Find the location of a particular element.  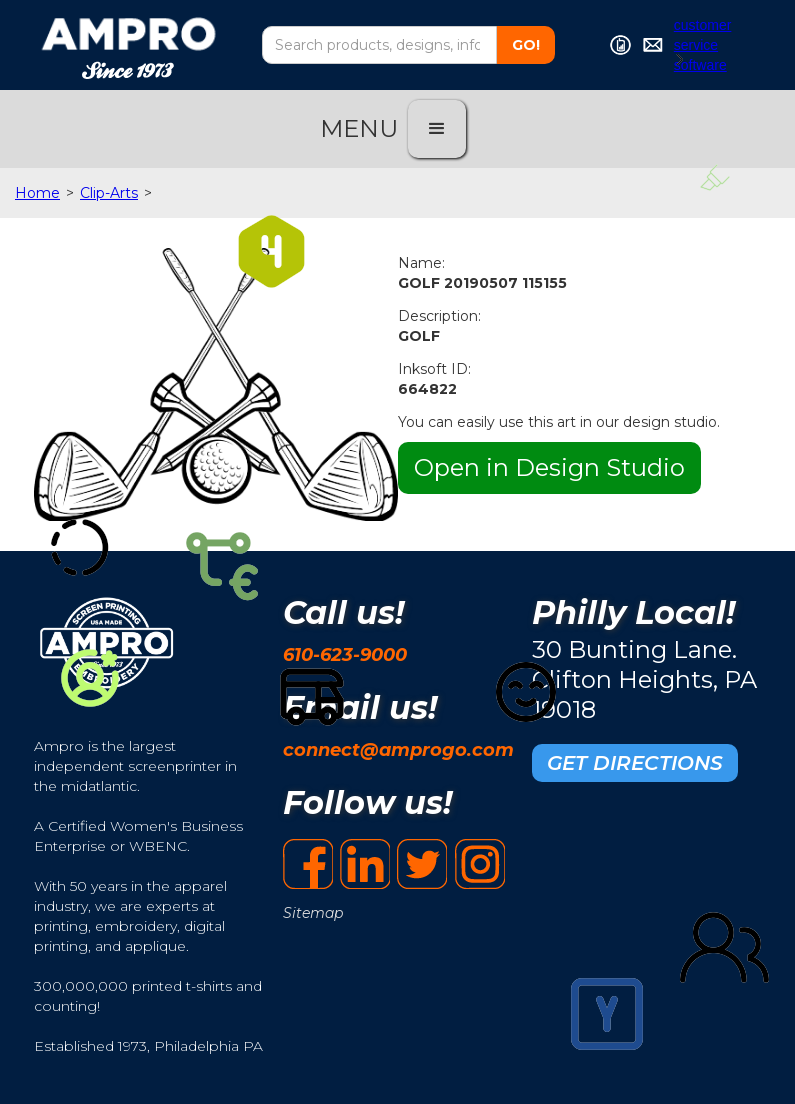

highlight or mark selected text is located at coordinates (714, 179).